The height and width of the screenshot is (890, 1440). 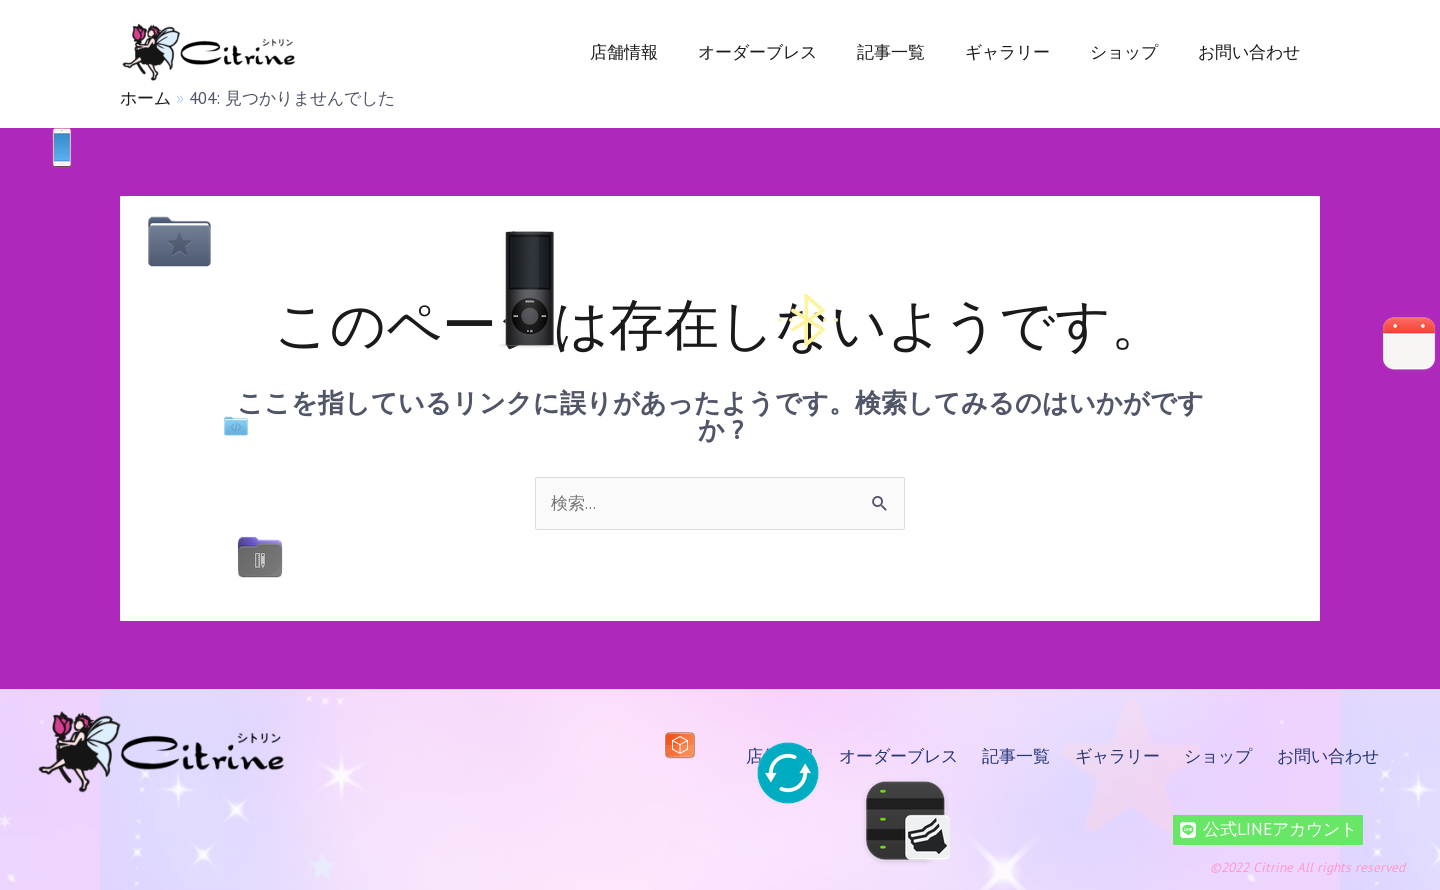 I want to click on iPod Touch device connected, so click(x=62, y=148).